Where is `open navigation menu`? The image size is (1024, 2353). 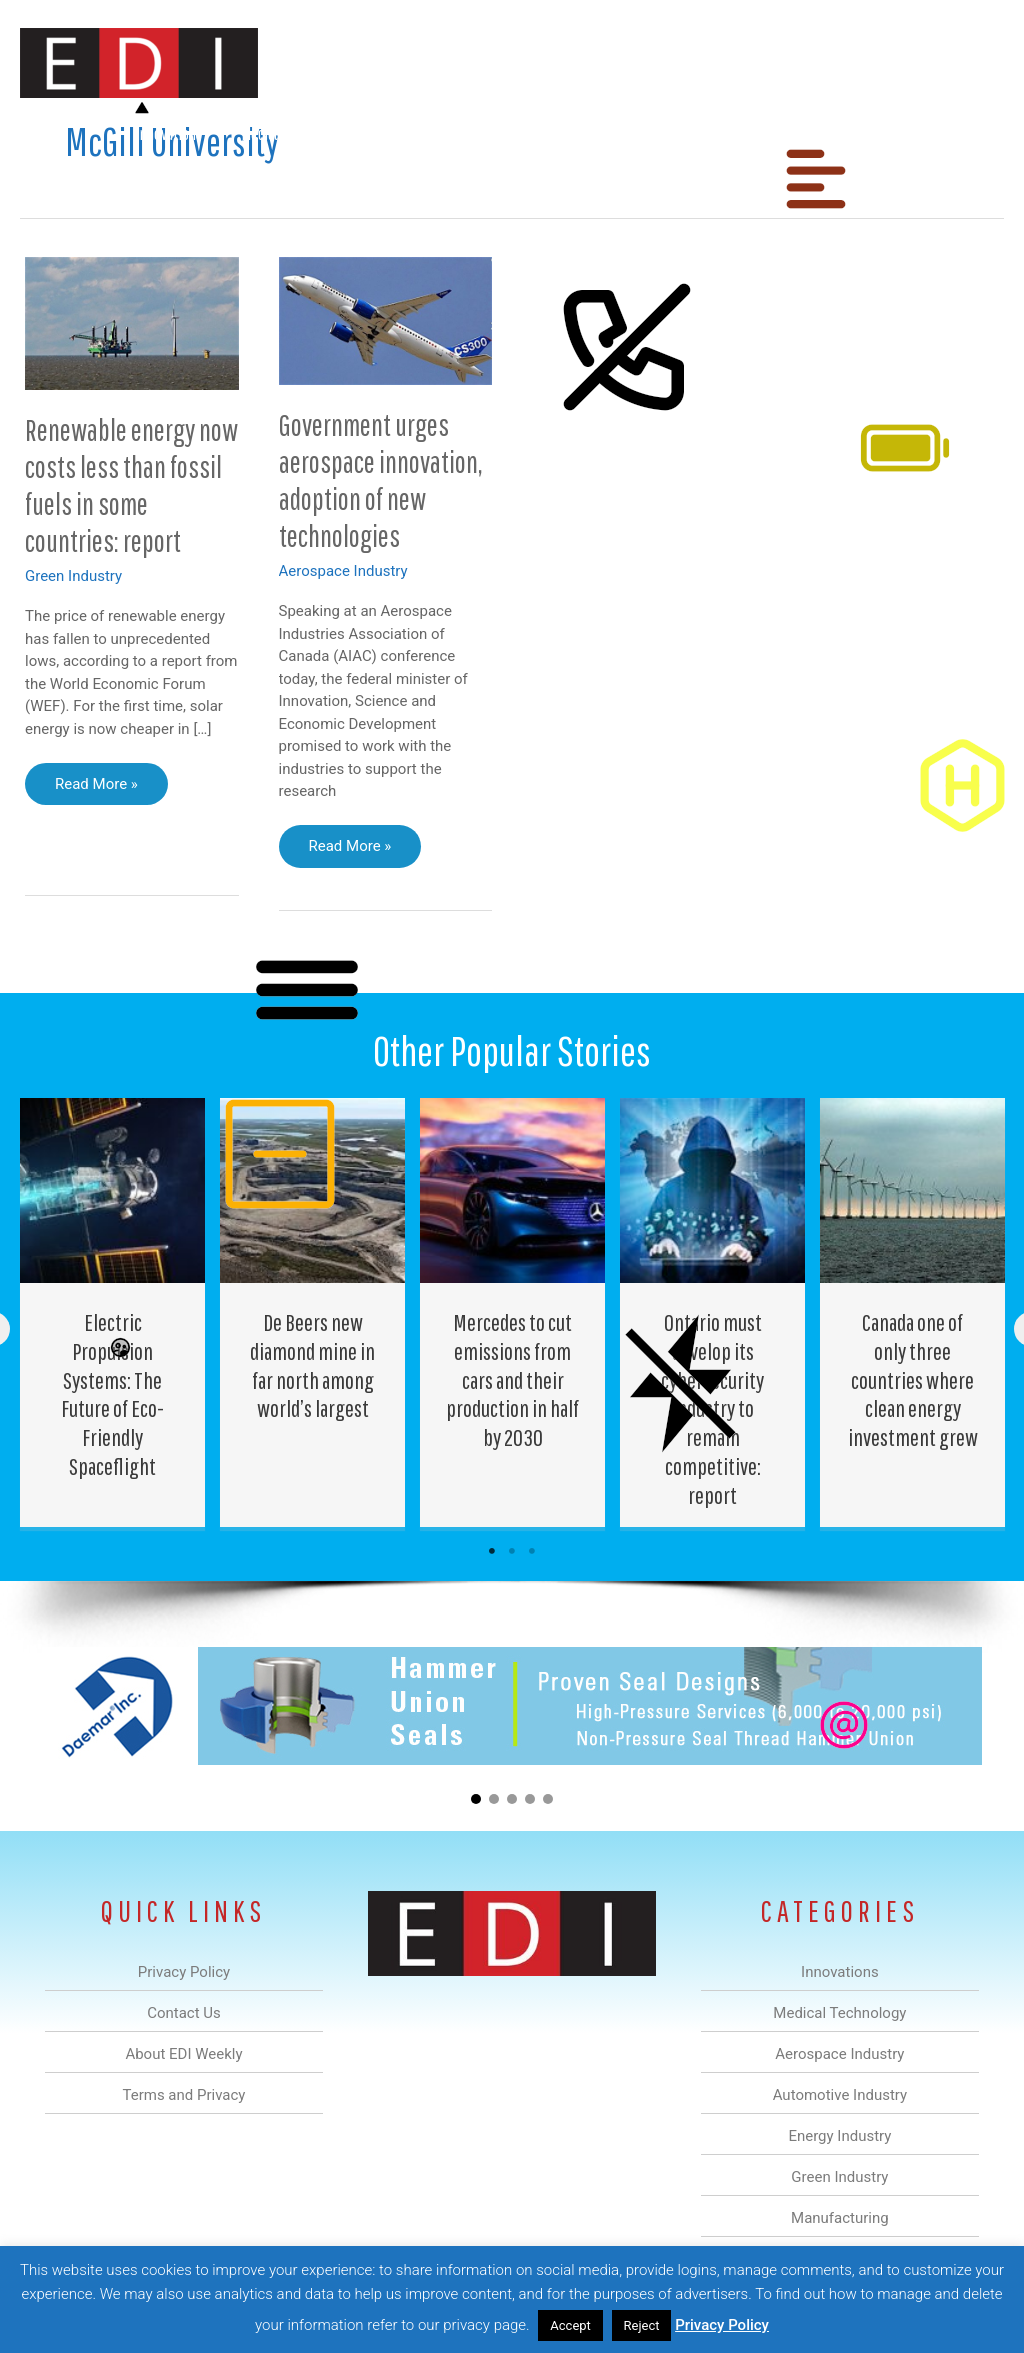
open navigation menu is located at coordinates (307, 990).